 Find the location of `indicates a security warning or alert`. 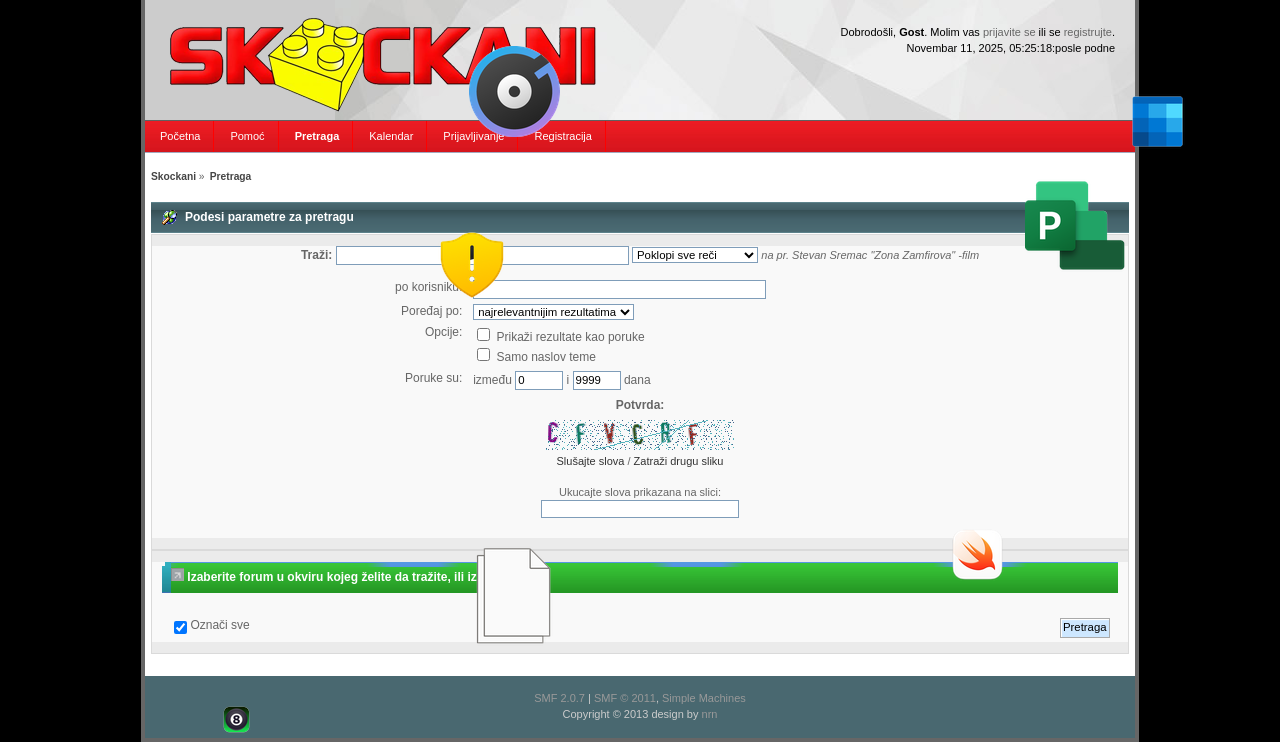

indicates a security warning or alert is located at coordinates (472, 265).